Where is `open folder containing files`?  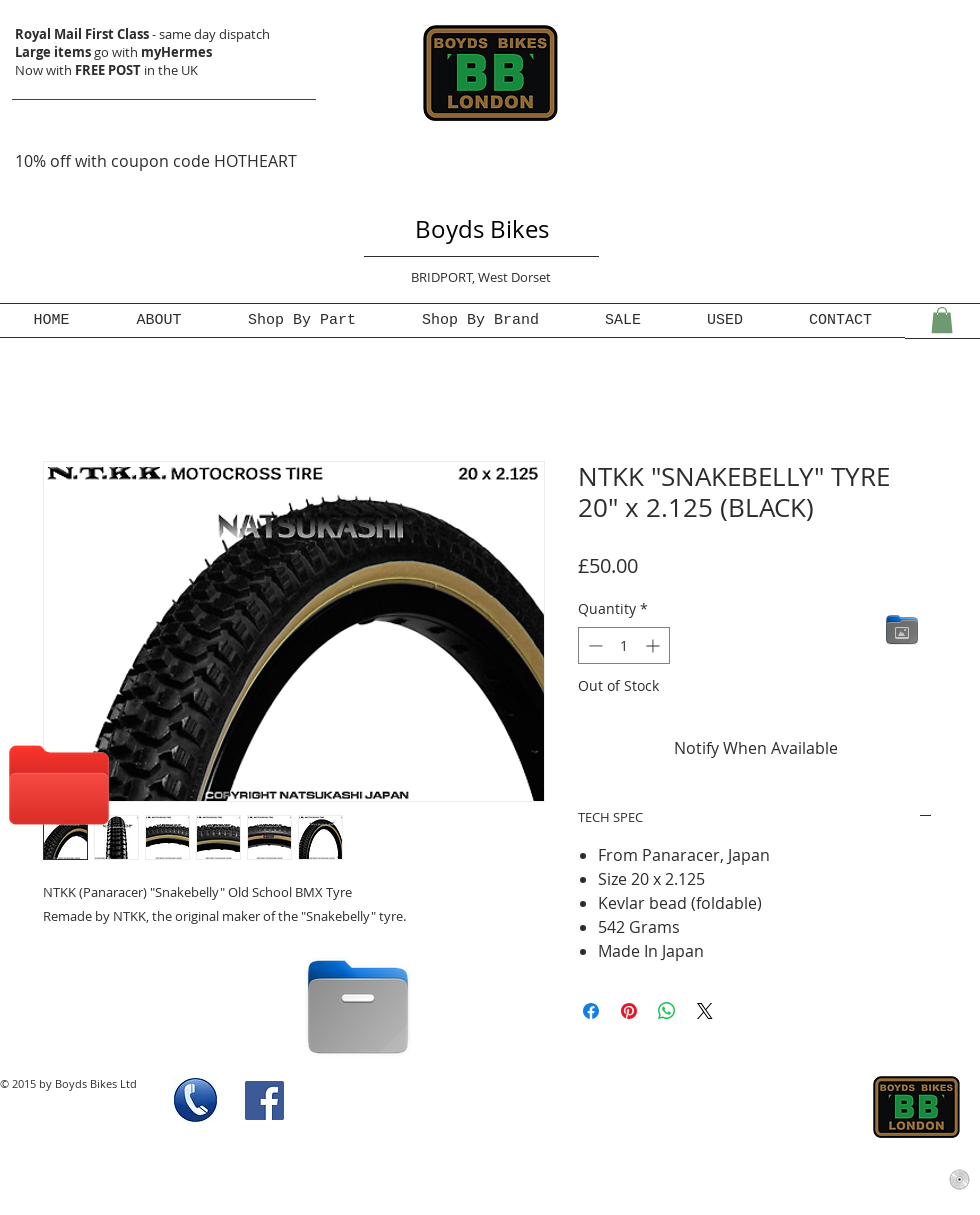 open folder containing files is located at coordinates (59, 785).